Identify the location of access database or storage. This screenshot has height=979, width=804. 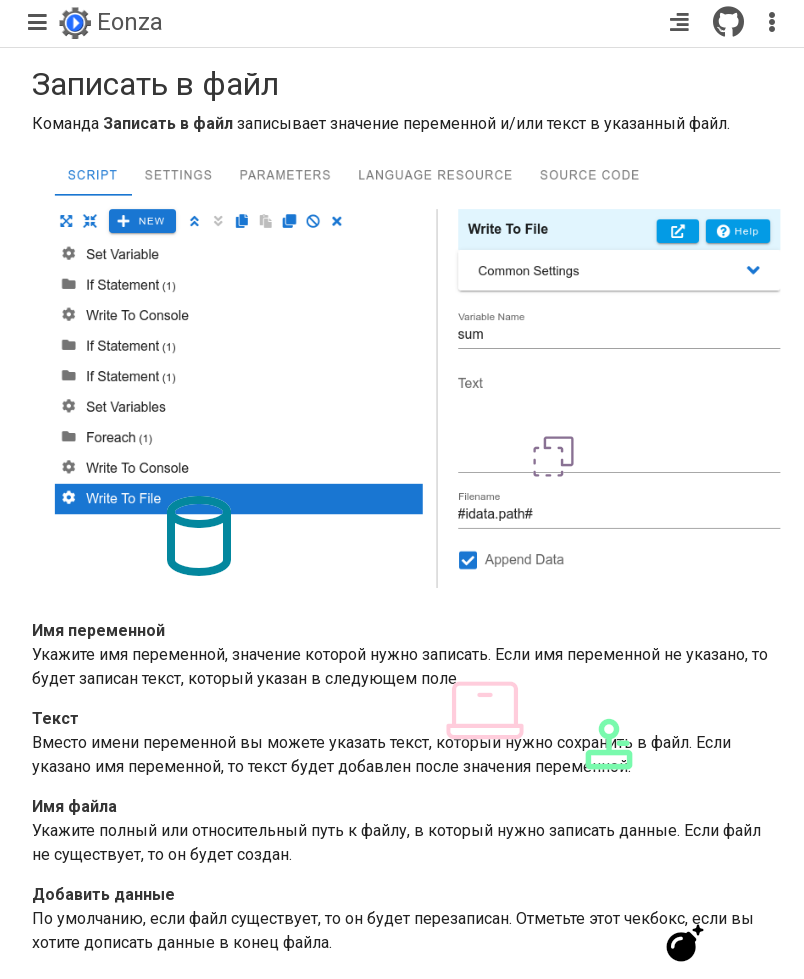
(199, 536).